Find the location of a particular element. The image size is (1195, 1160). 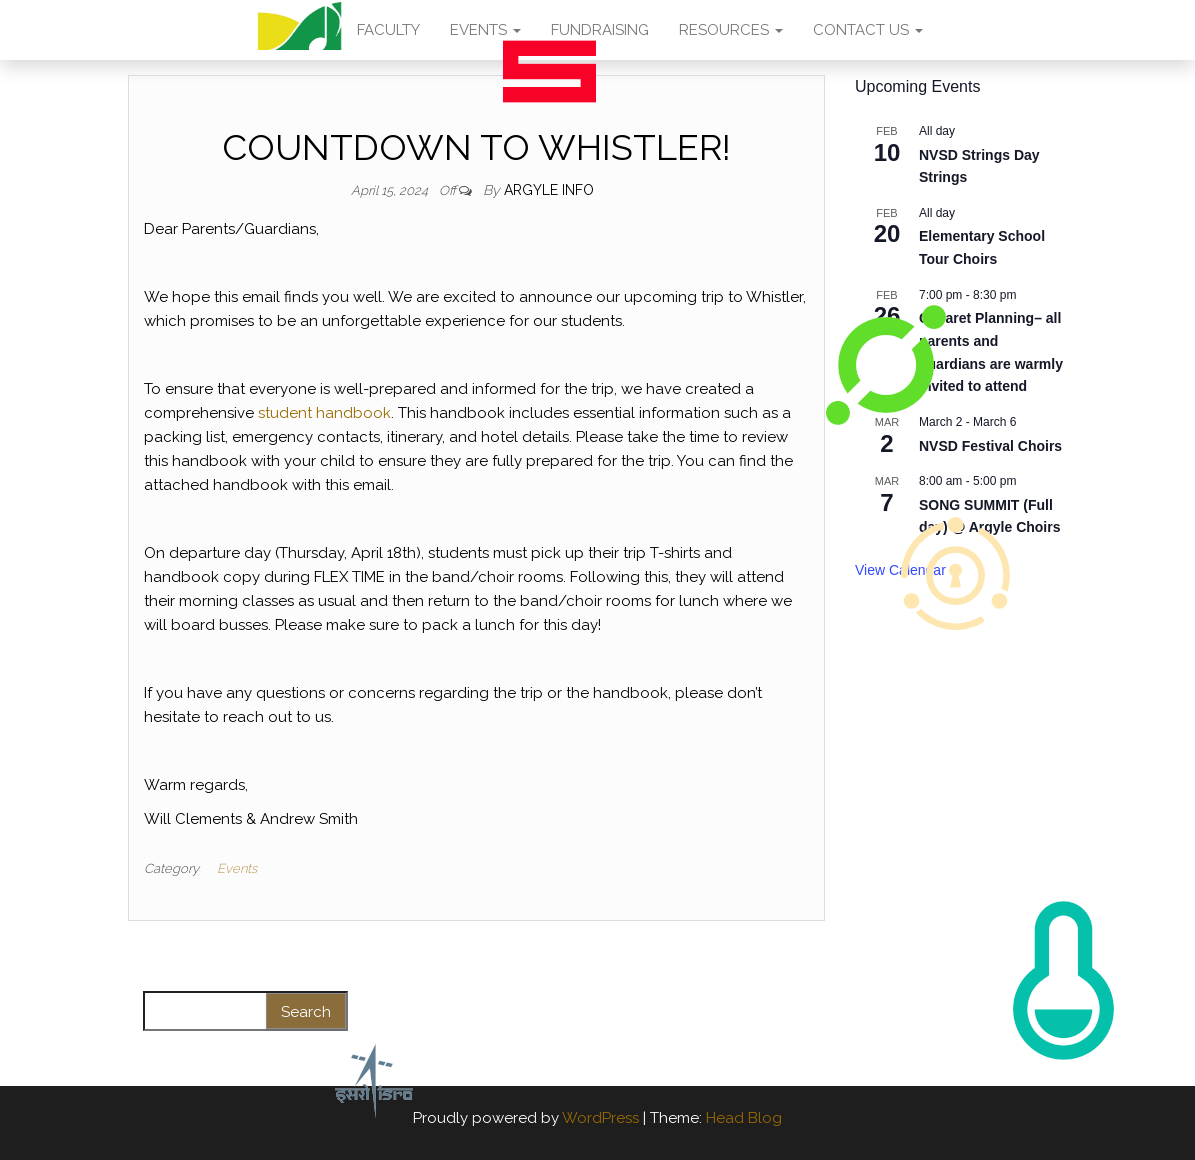

link to ISRO (Indian Space Research Organisation) website is located at coordinates (374, 1081).